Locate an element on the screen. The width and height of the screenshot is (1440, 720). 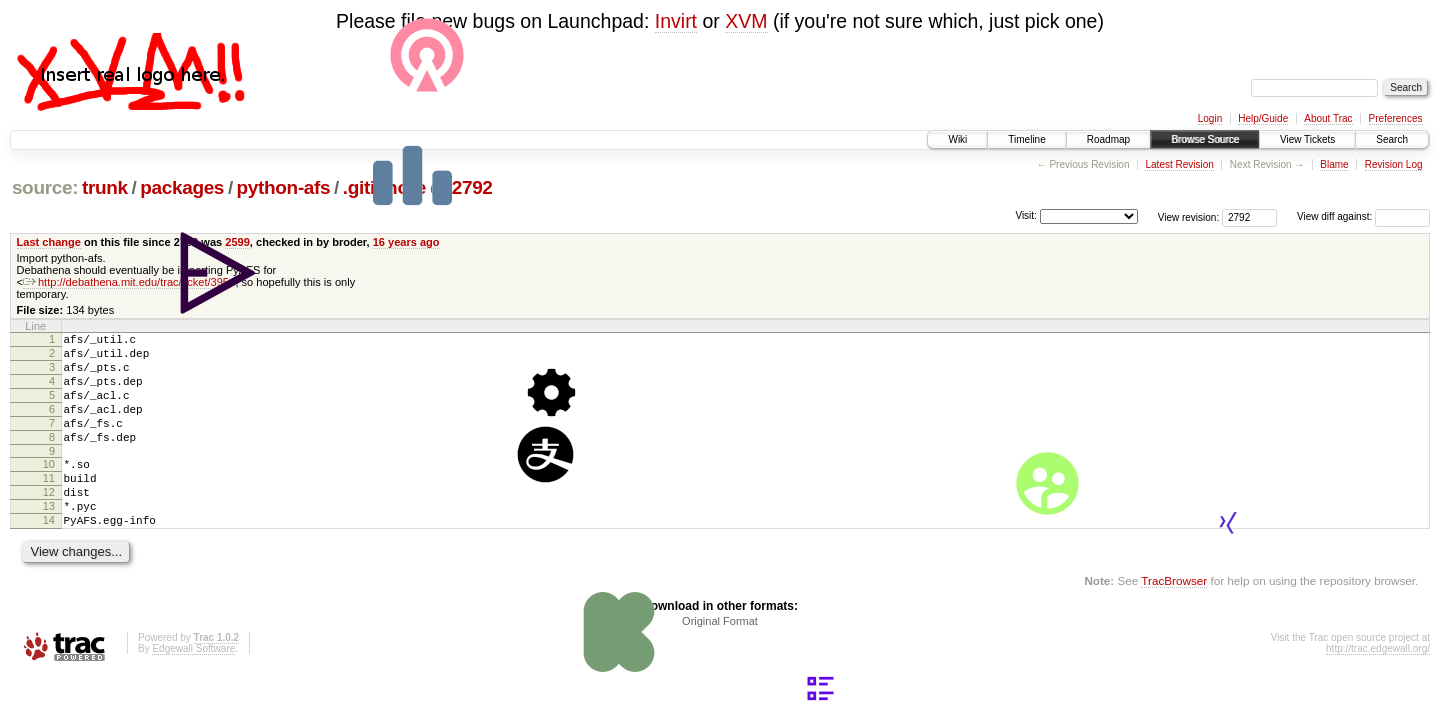
pay with alipay is located at coordinates (545, 454).